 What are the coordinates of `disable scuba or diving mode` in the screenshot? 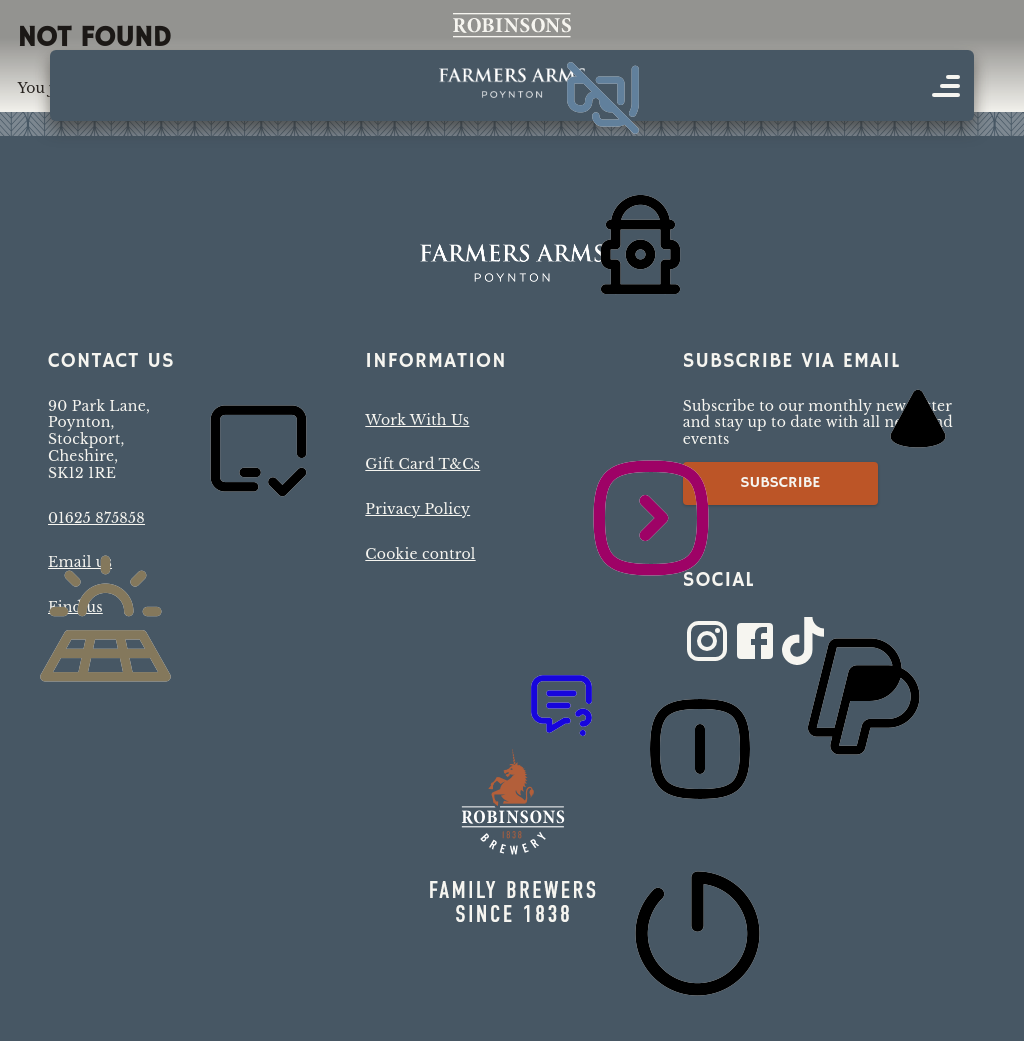 It's located at (603, 98).